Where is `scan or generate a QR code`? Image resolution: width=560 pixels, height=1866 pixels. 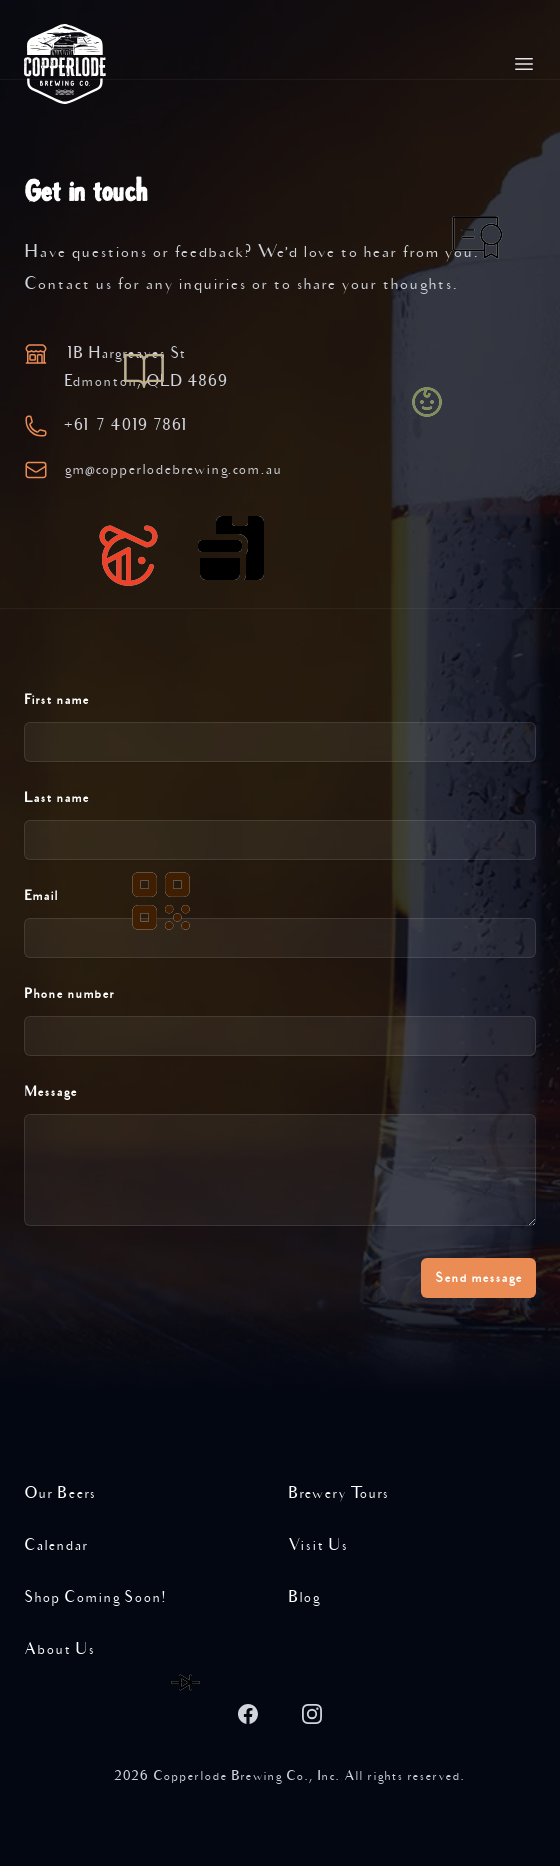 scan or generate a QR code is located at coordinates (161, 901).